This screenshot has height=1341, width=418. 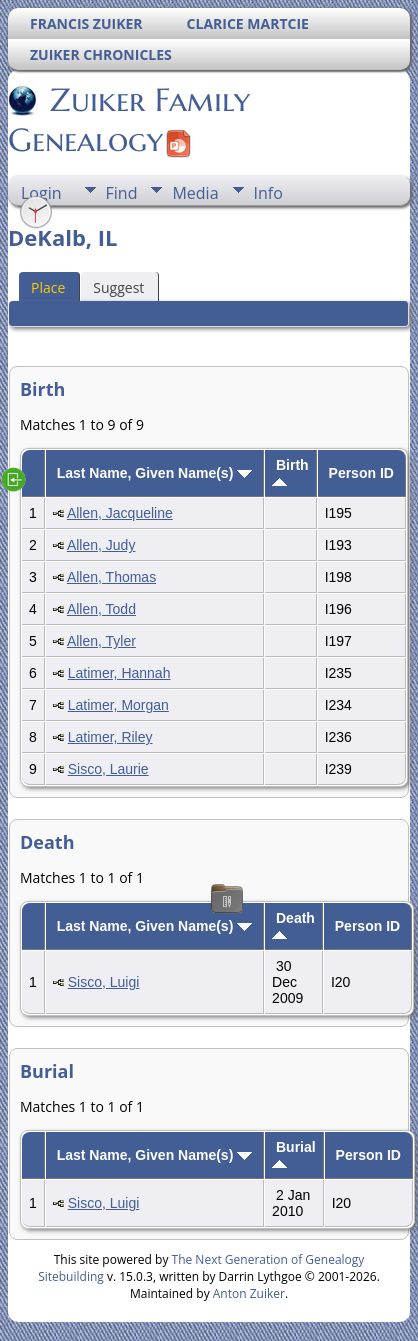 What do you see at coordinates (178, 143) in the screenshot?
I see `a Microsoft PowerPoint file` at bounding box center [178, 143].